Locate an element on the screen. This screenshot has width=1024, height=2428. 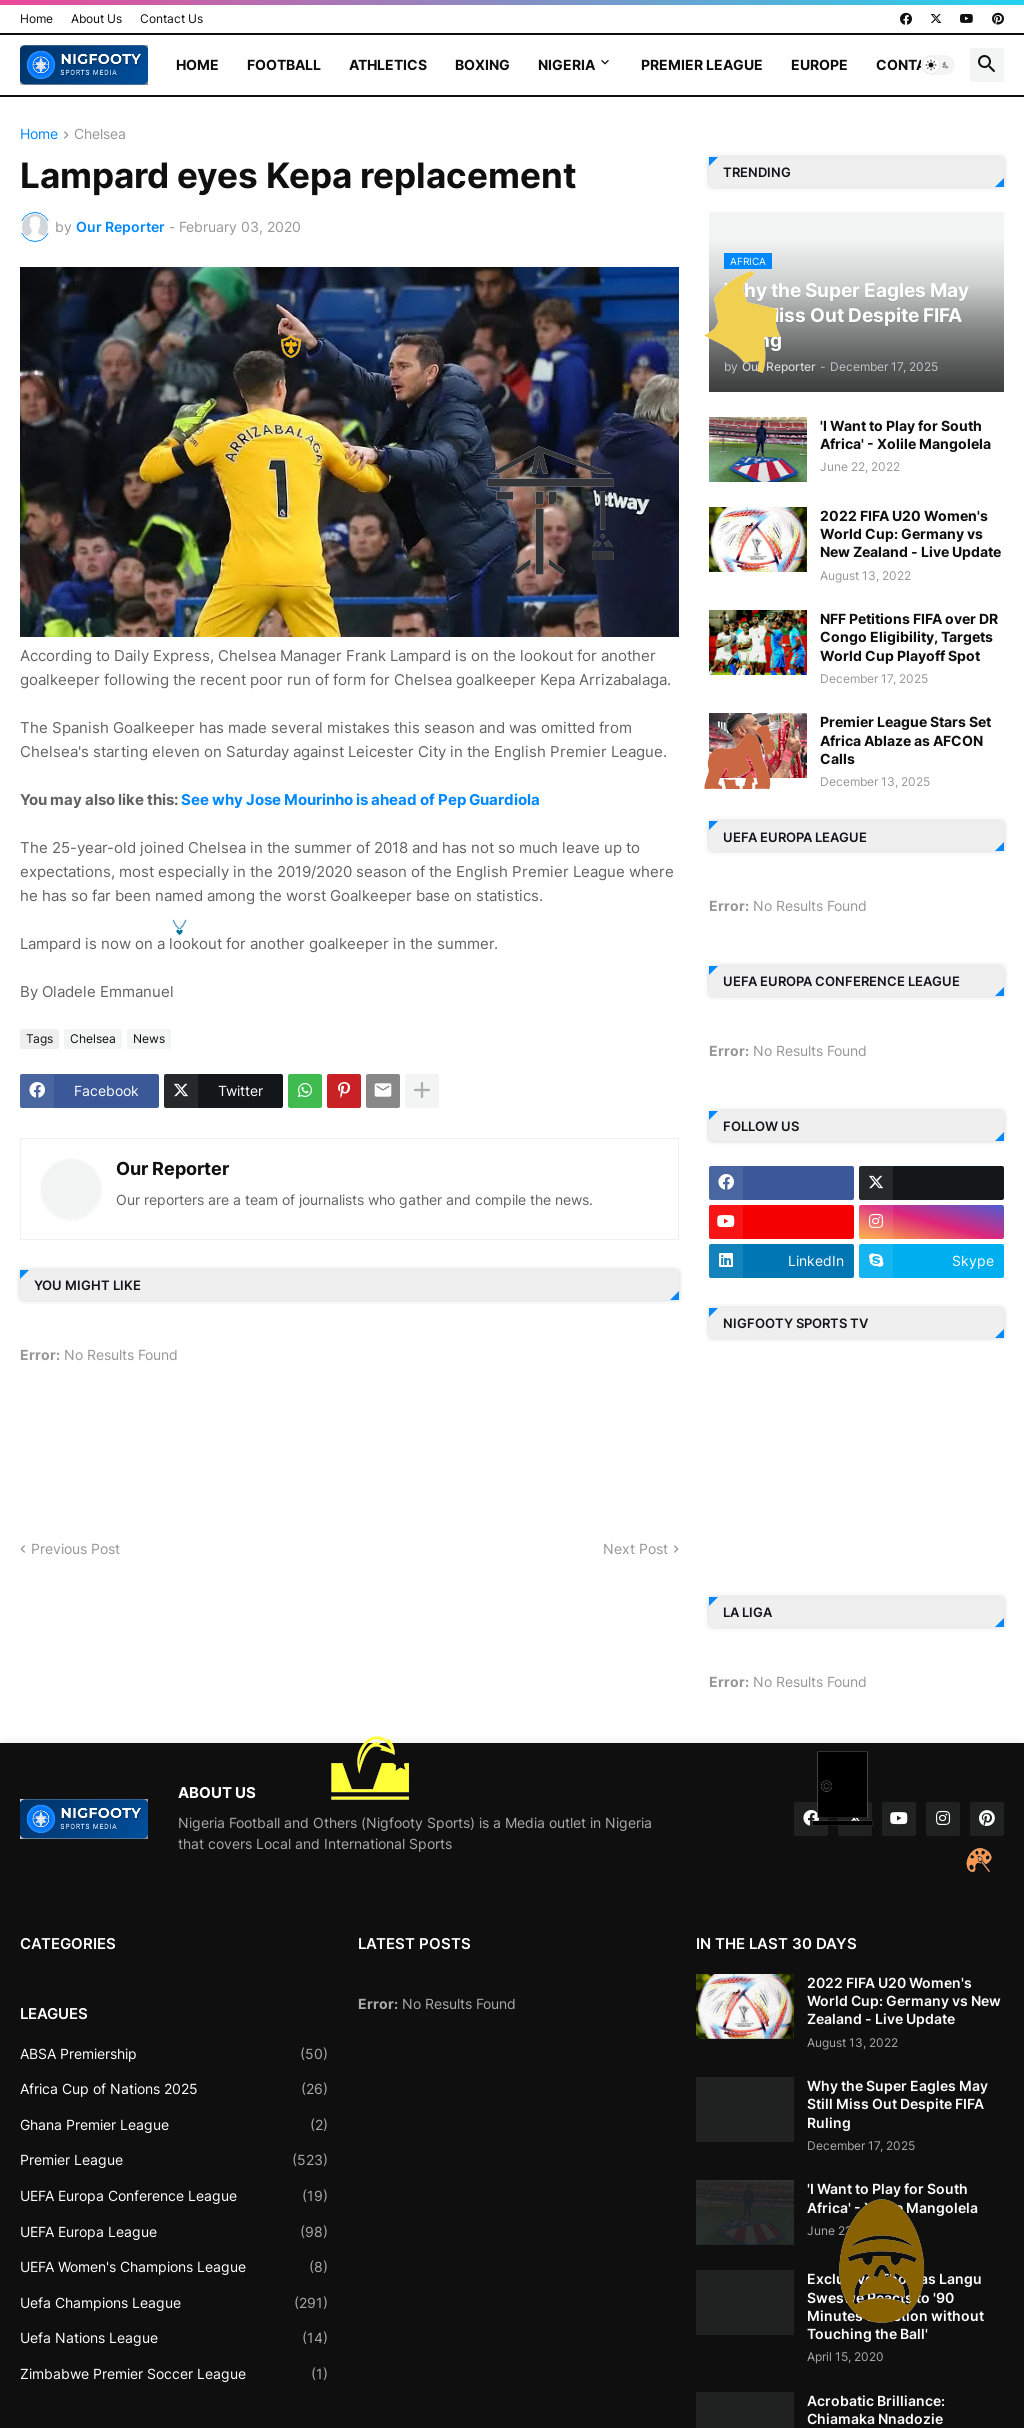
exit the current screen or application is located at coordinates (842, 1787).